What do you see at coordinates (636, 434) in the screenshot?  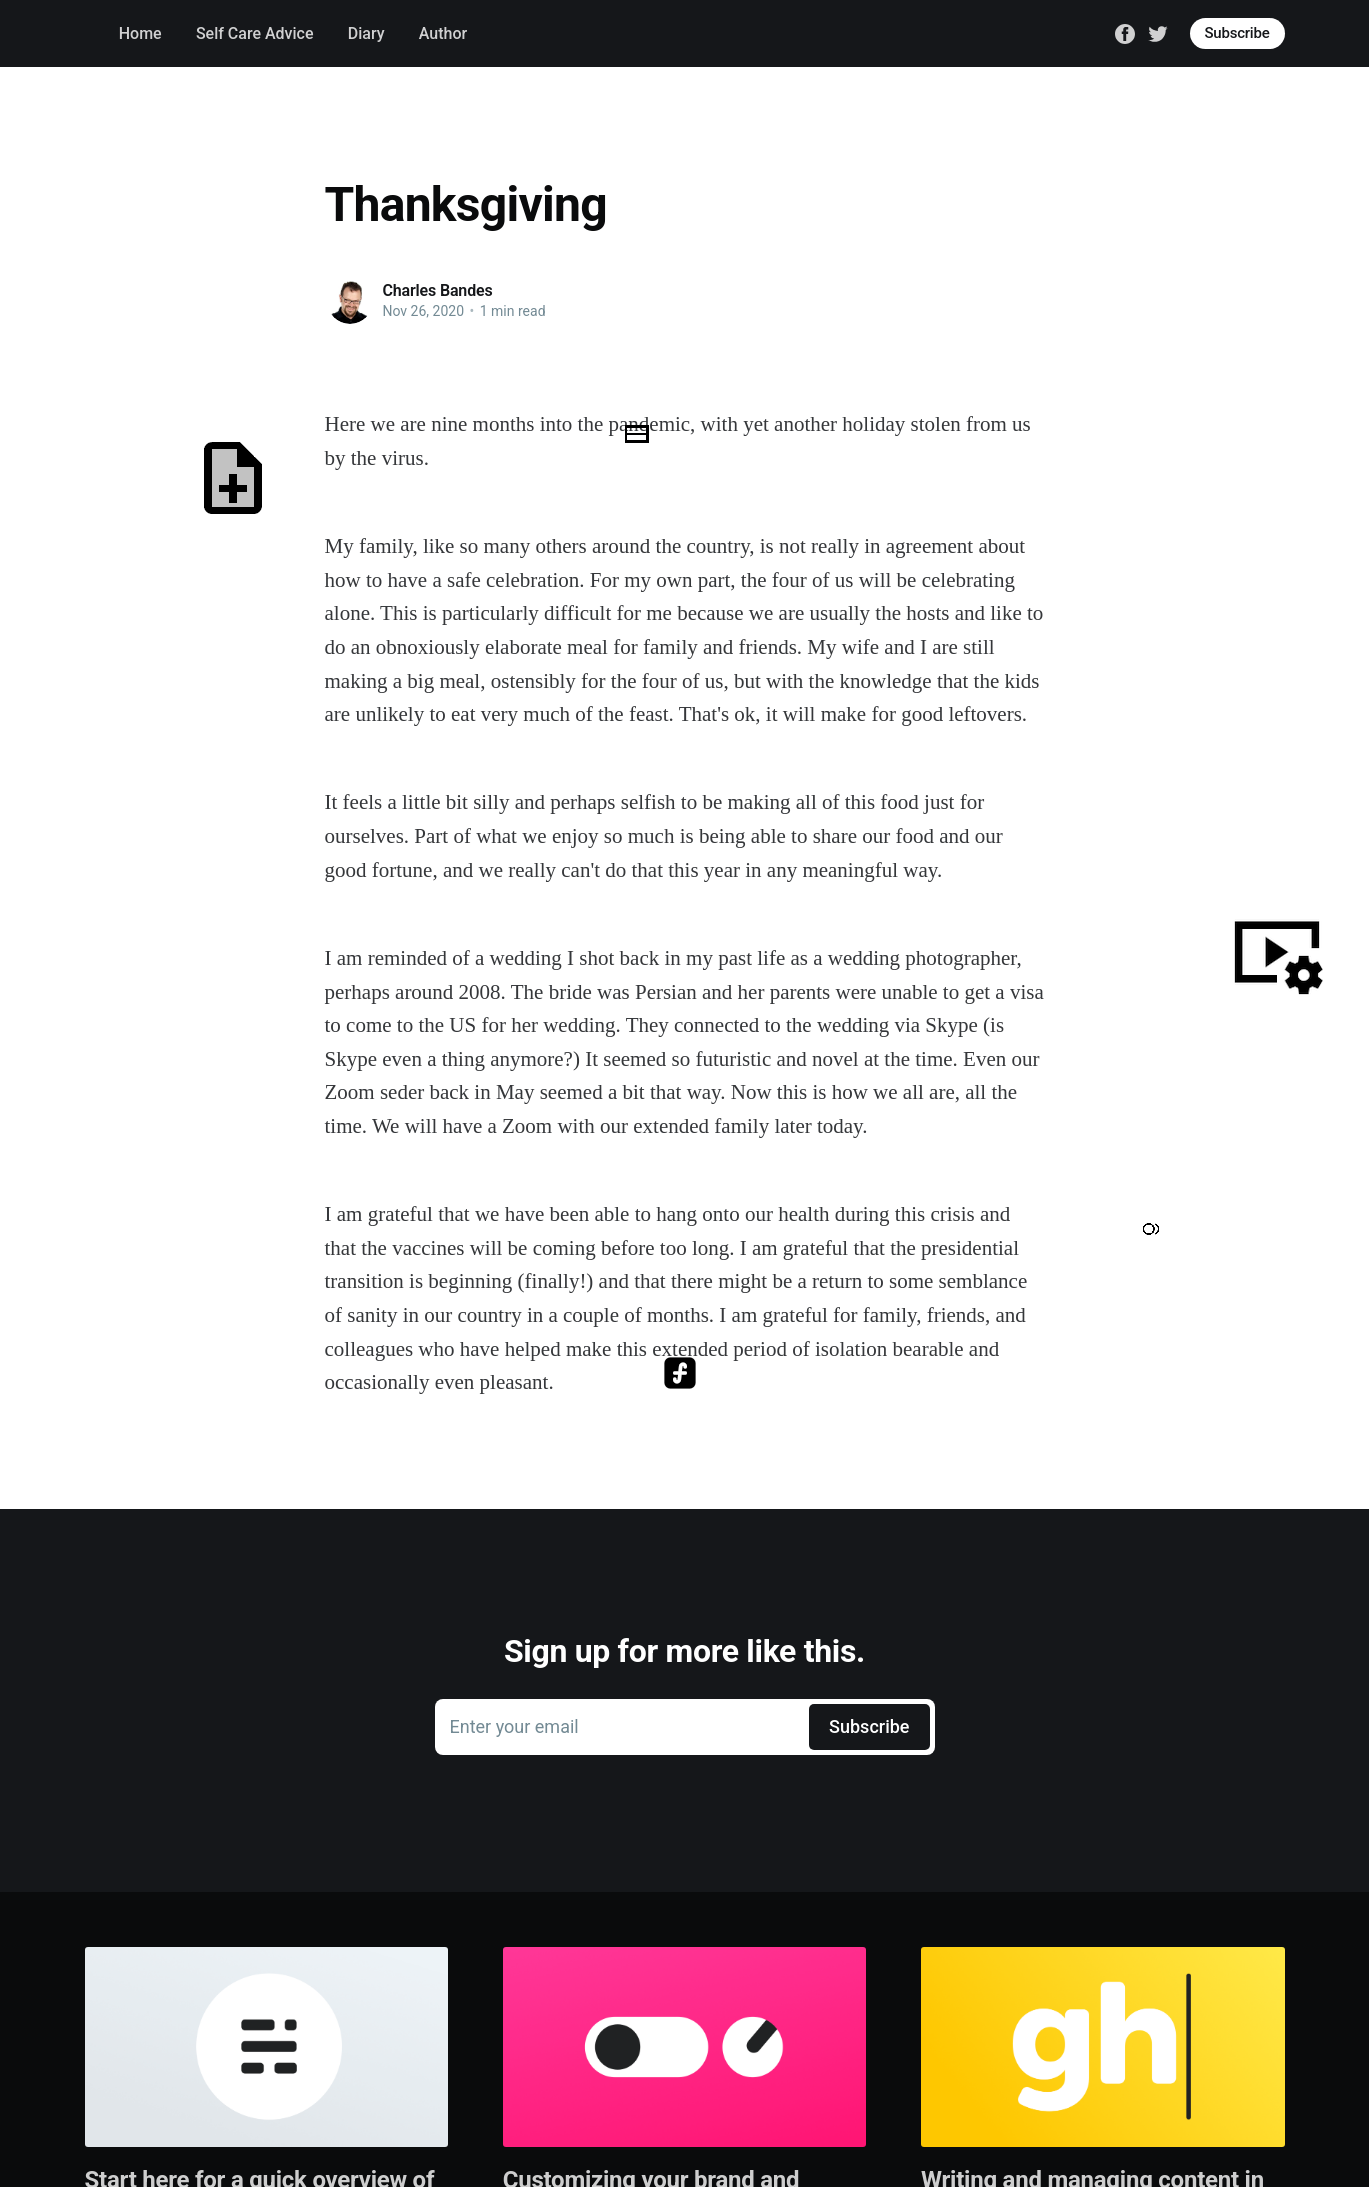 I see `switch to stream or list view` at bounding box center [636, 434].